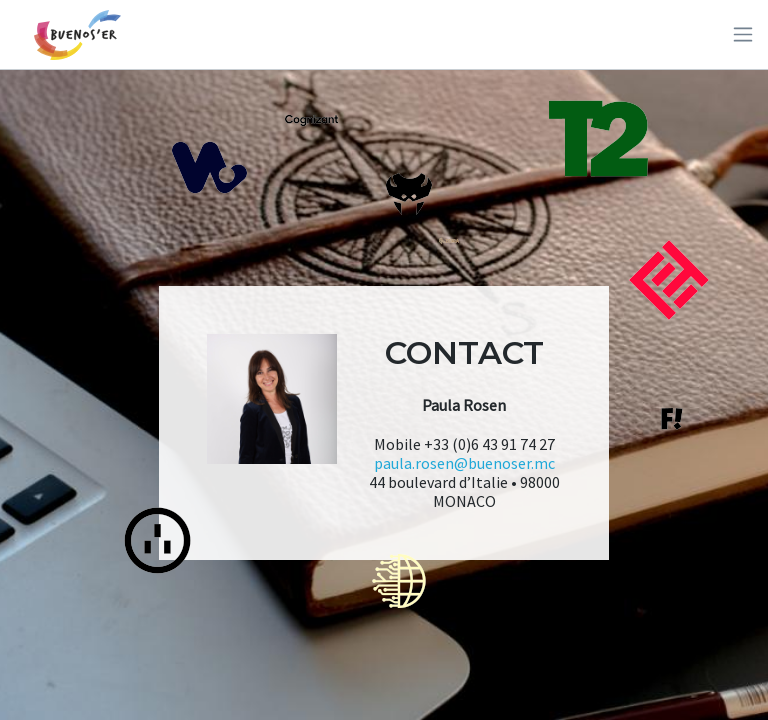 This screenshot has width=768, height=720. Describe the element at coordinates (449, 241) in the screenshot. I see `zebra technologies company logo` at that location.